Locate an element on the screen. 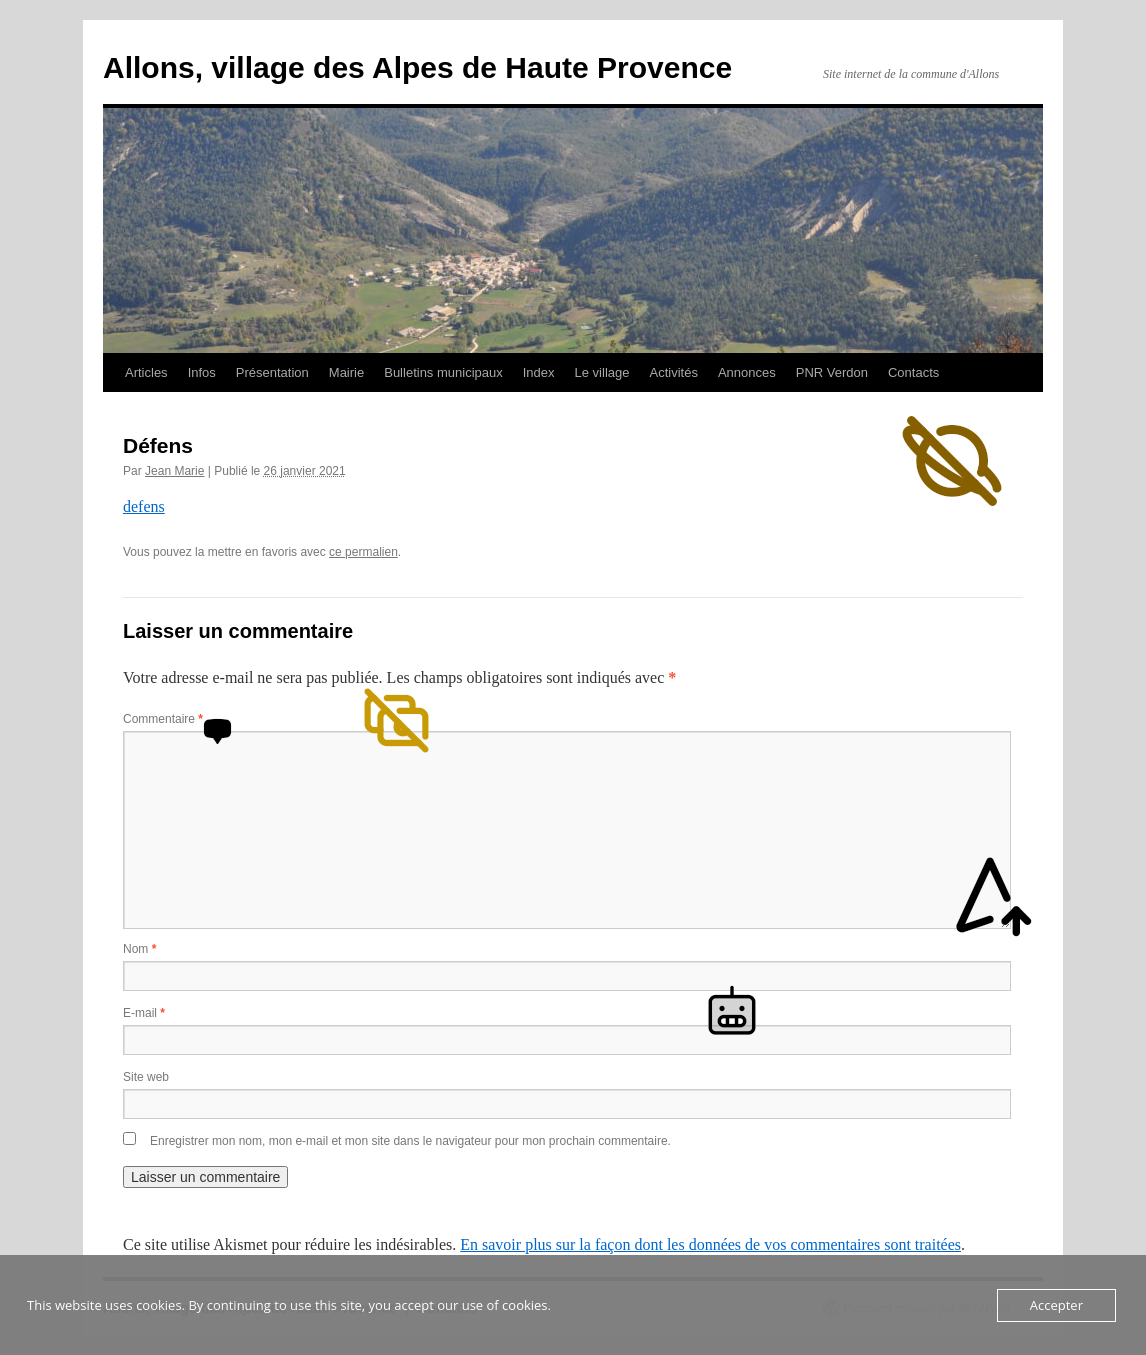 The height and width of the screenshot is (1355, 1146). indicates payment is unavailable or disabled is located at coordinates (396, 720).